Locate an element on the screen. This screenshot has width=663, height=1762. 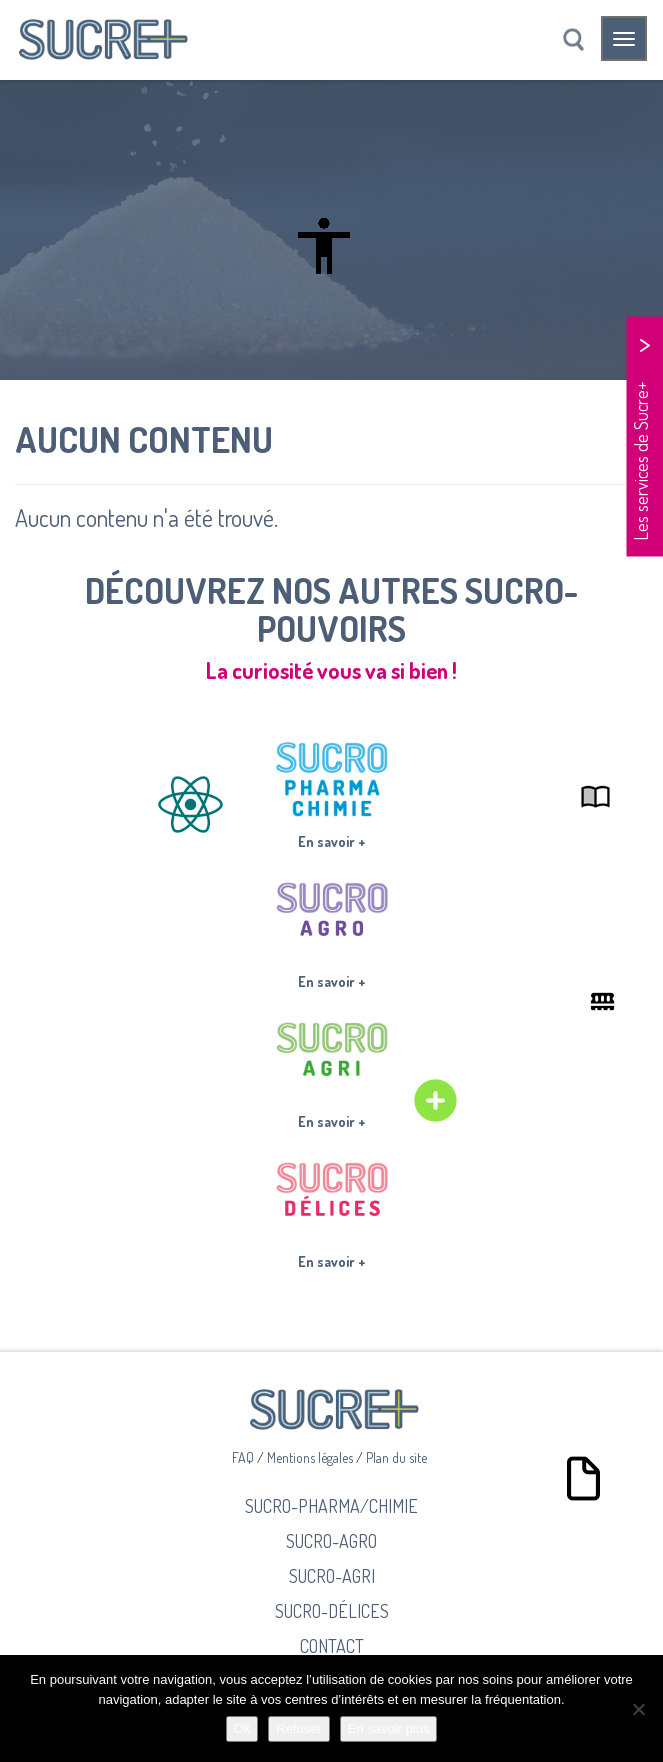
add a new item is located at coordinates (435, 1100).